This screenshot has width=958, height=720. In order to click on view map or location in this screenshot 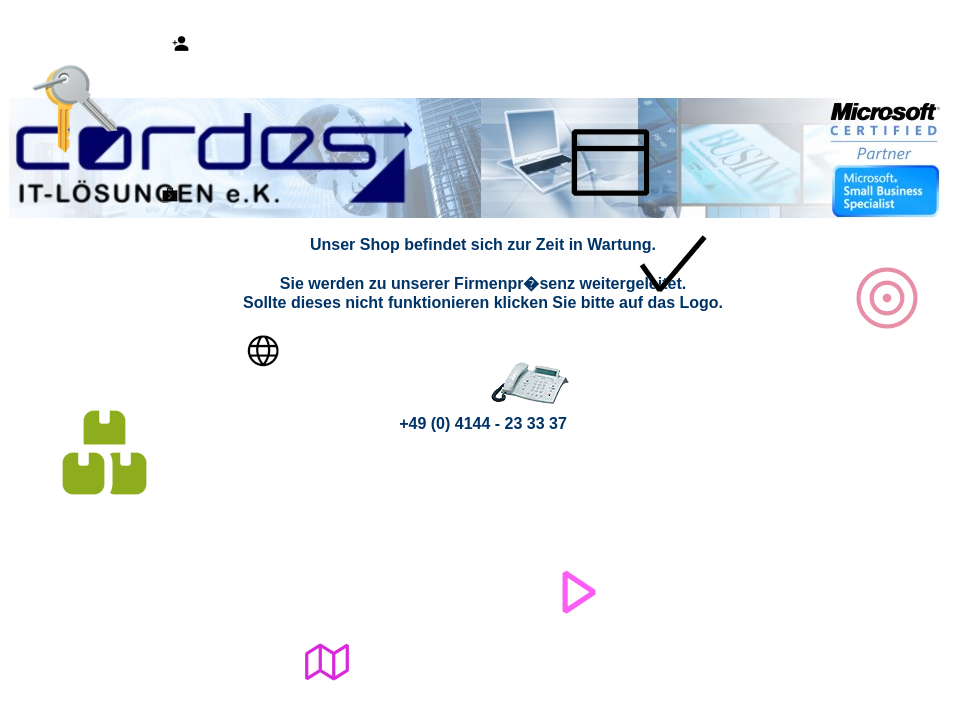, I will do `click(327, 662)`.